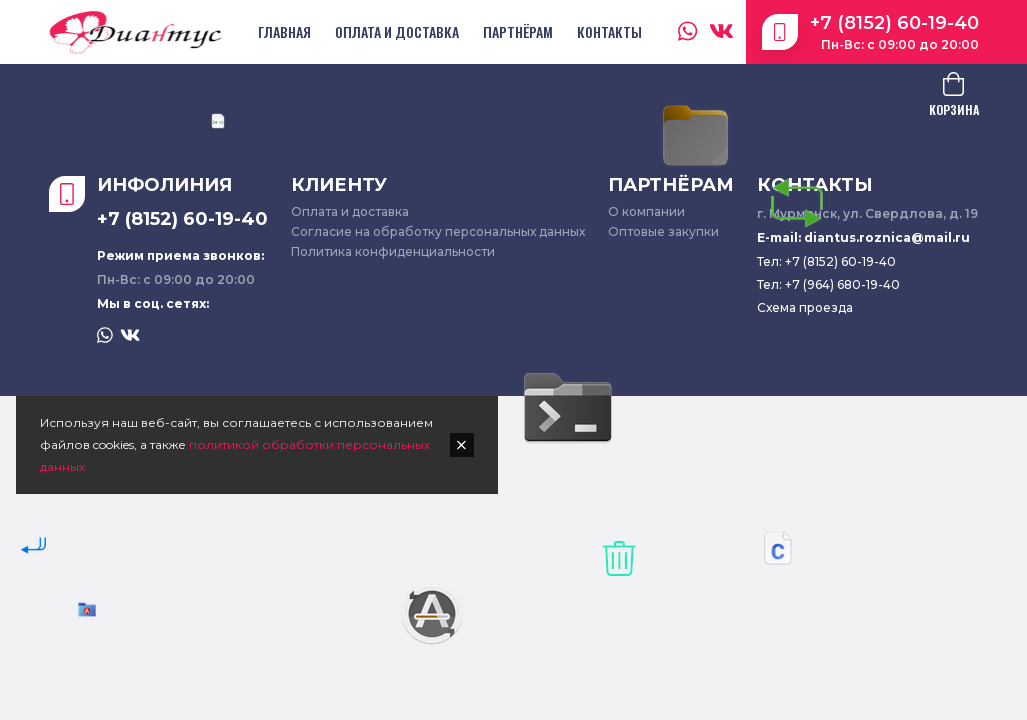 Image resolution: width=1027 pixels, height=720 pixels. Describe the element at coordinates (218, 121) in the screenshot. I see `a systemd unit configuration file` at that location.